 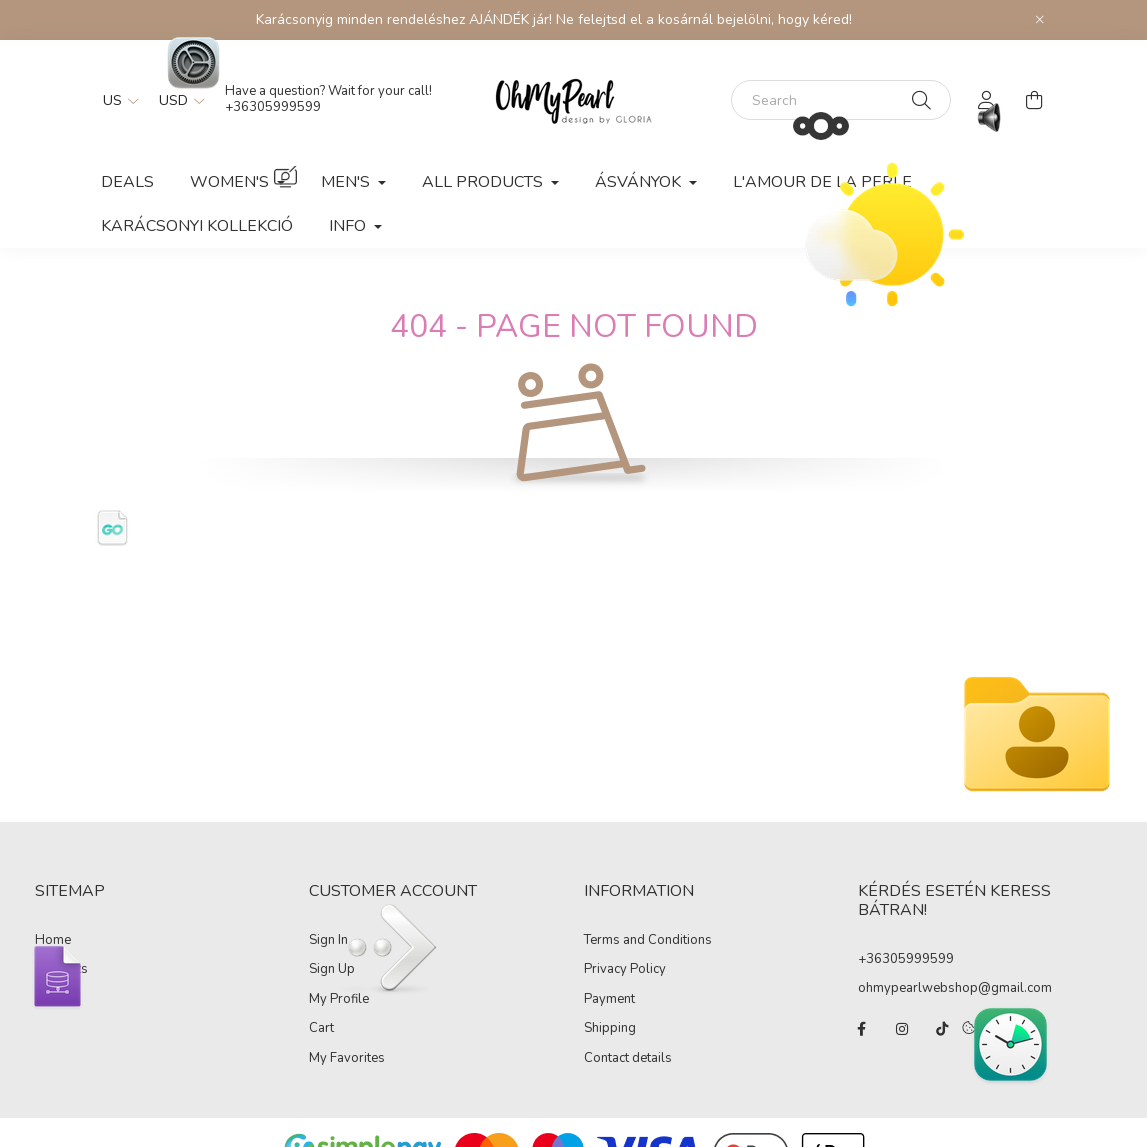 What do you see at coordinates (391, 947) in the screenshot?
I see `navigate to the next item or page` at bounding box center [391, 947].